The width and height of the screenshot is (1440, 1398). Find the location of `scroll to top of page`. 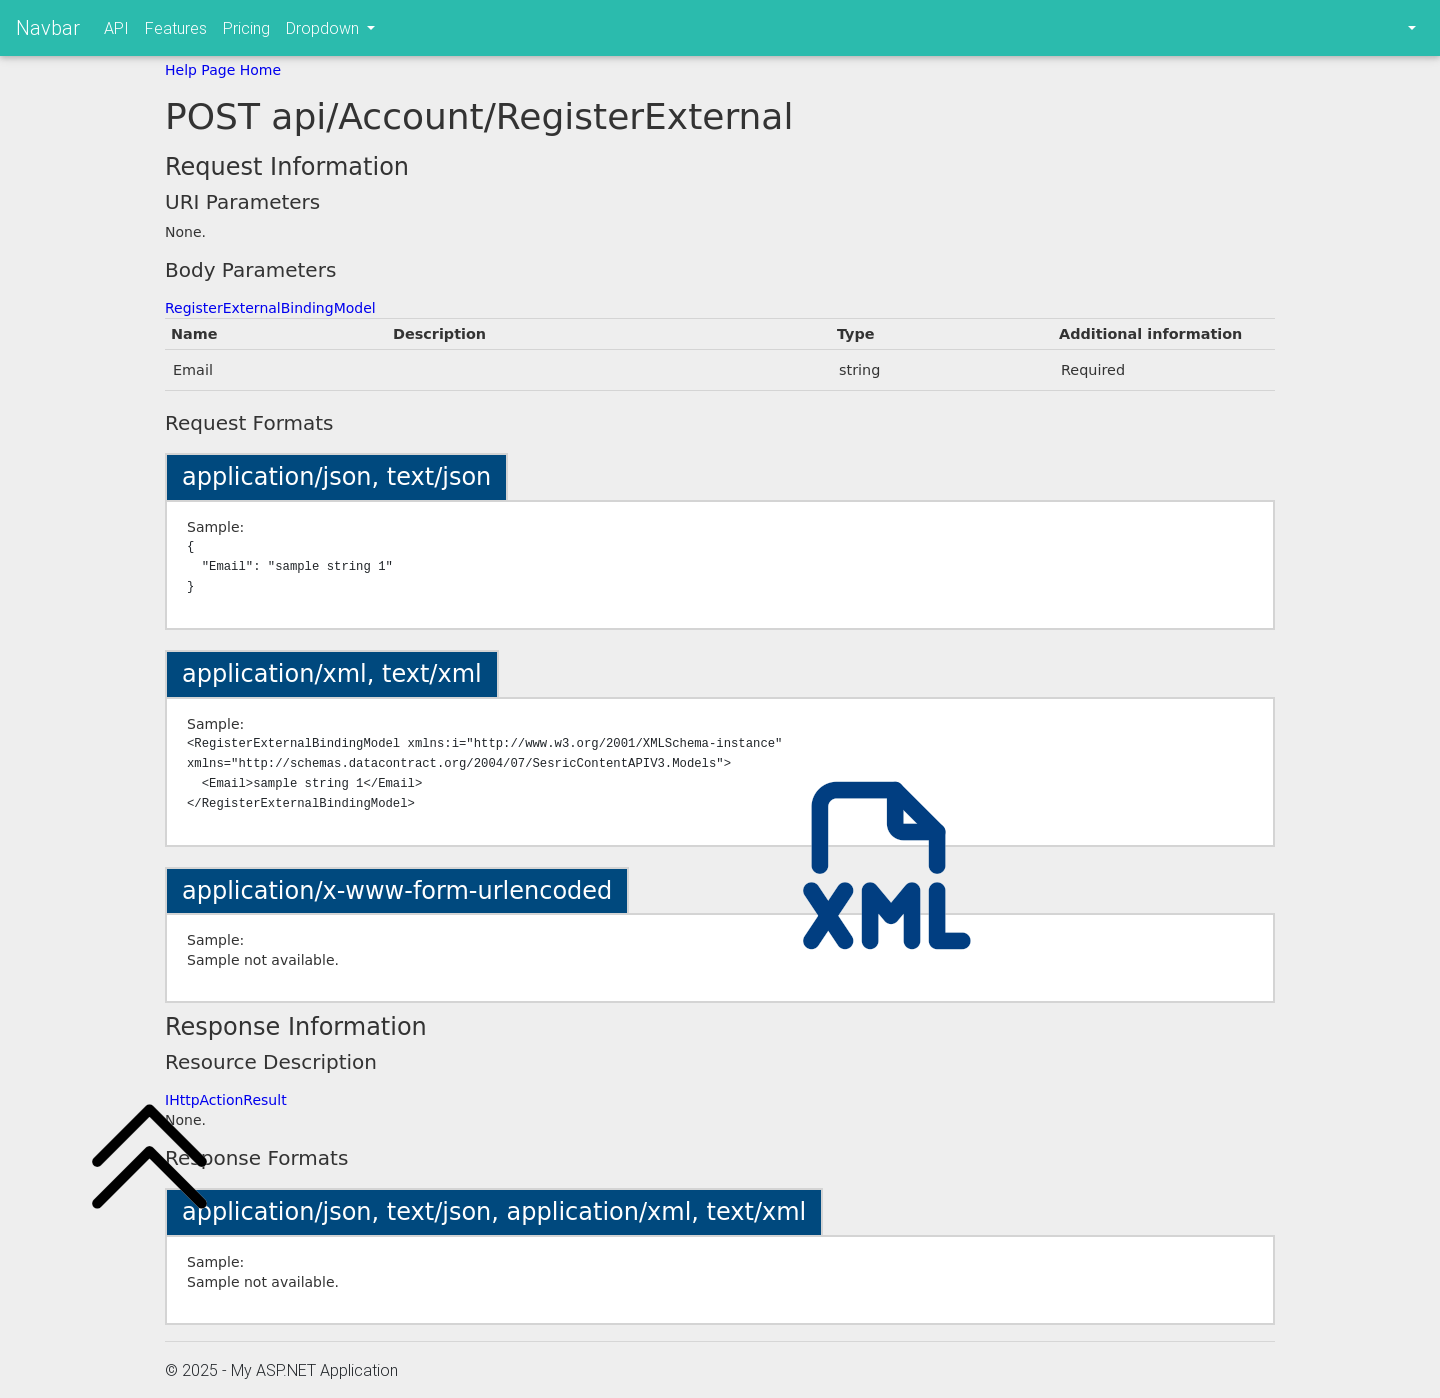

scroll to top of page is located at coordinates (149, 1156).